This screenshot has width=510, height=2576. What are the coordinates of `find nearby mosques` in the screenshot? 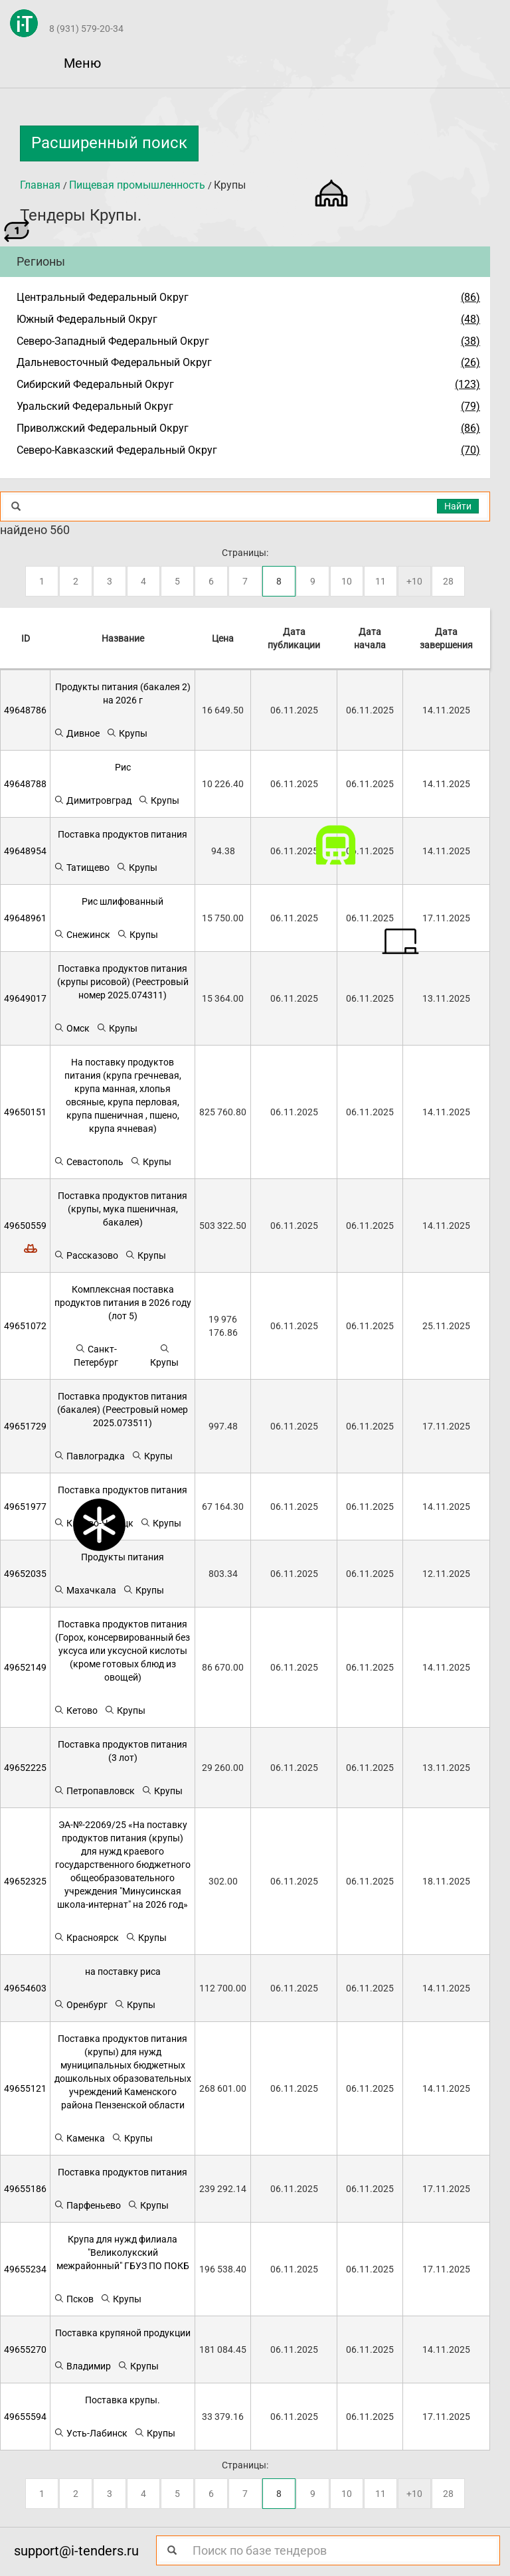 It's located at (331, 195).